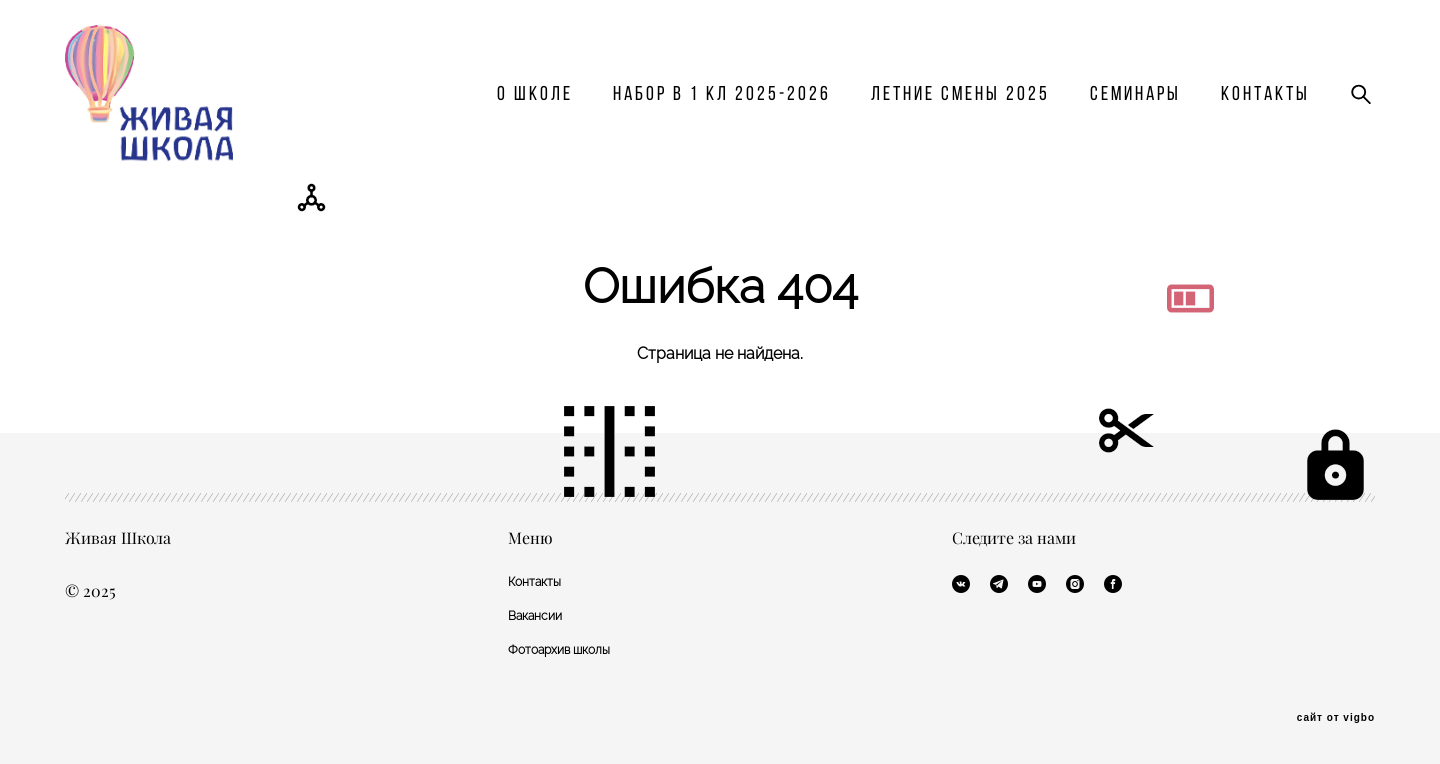 This screenshot has height=764, width=1440. What do you see at coordinates (1126, 430) in the screenshot?
I see `cut selected content to clipboard` at bounding box center [1126, 430].